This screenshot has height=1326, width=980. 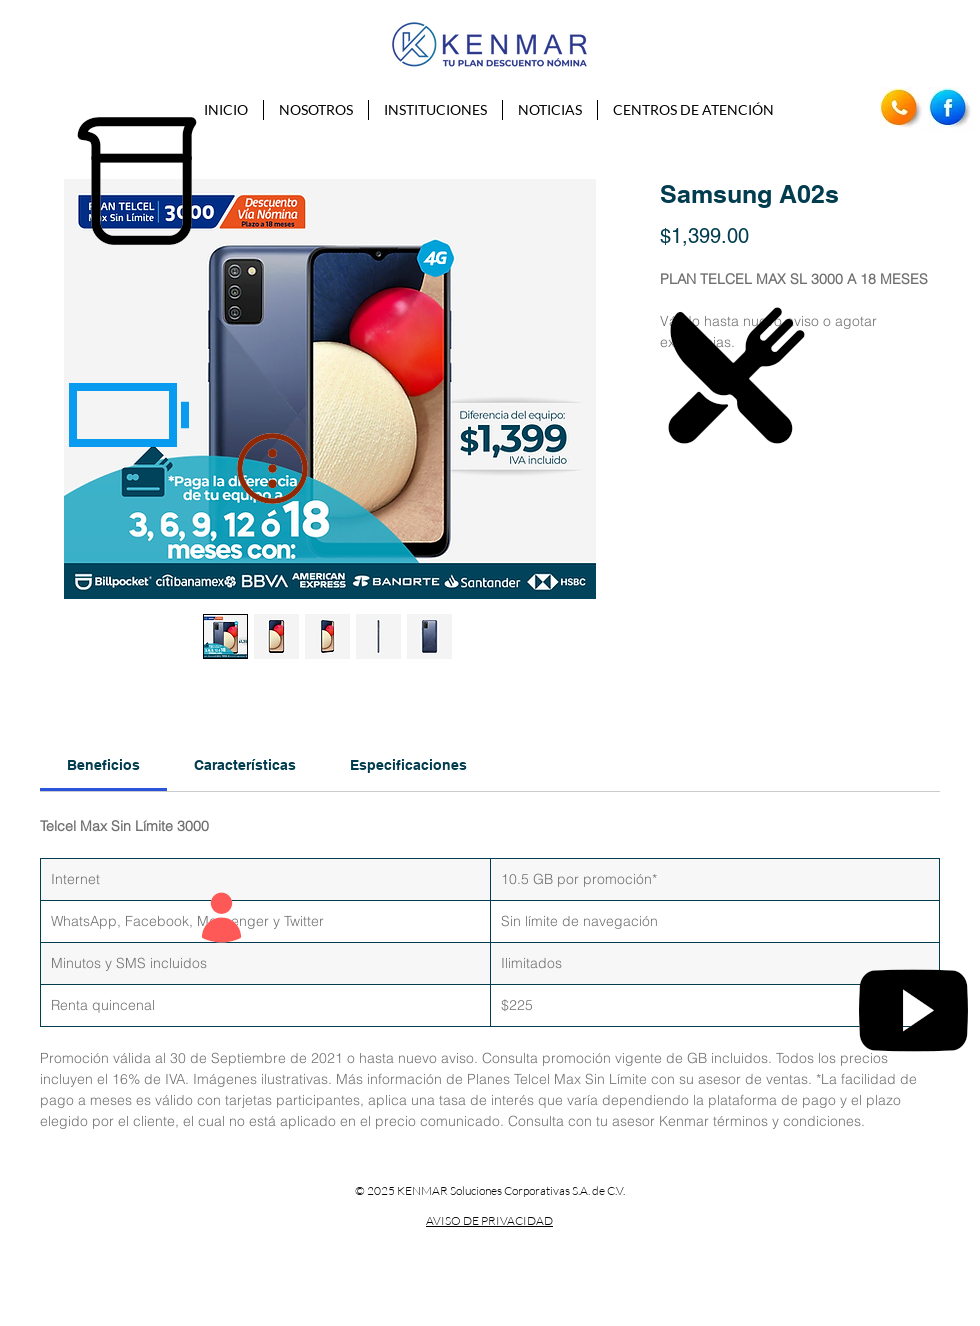 What do you see at coordinates (736, 375) in the screenshot?
I see `find nearby restaurants` at bounding box center [736, 375].